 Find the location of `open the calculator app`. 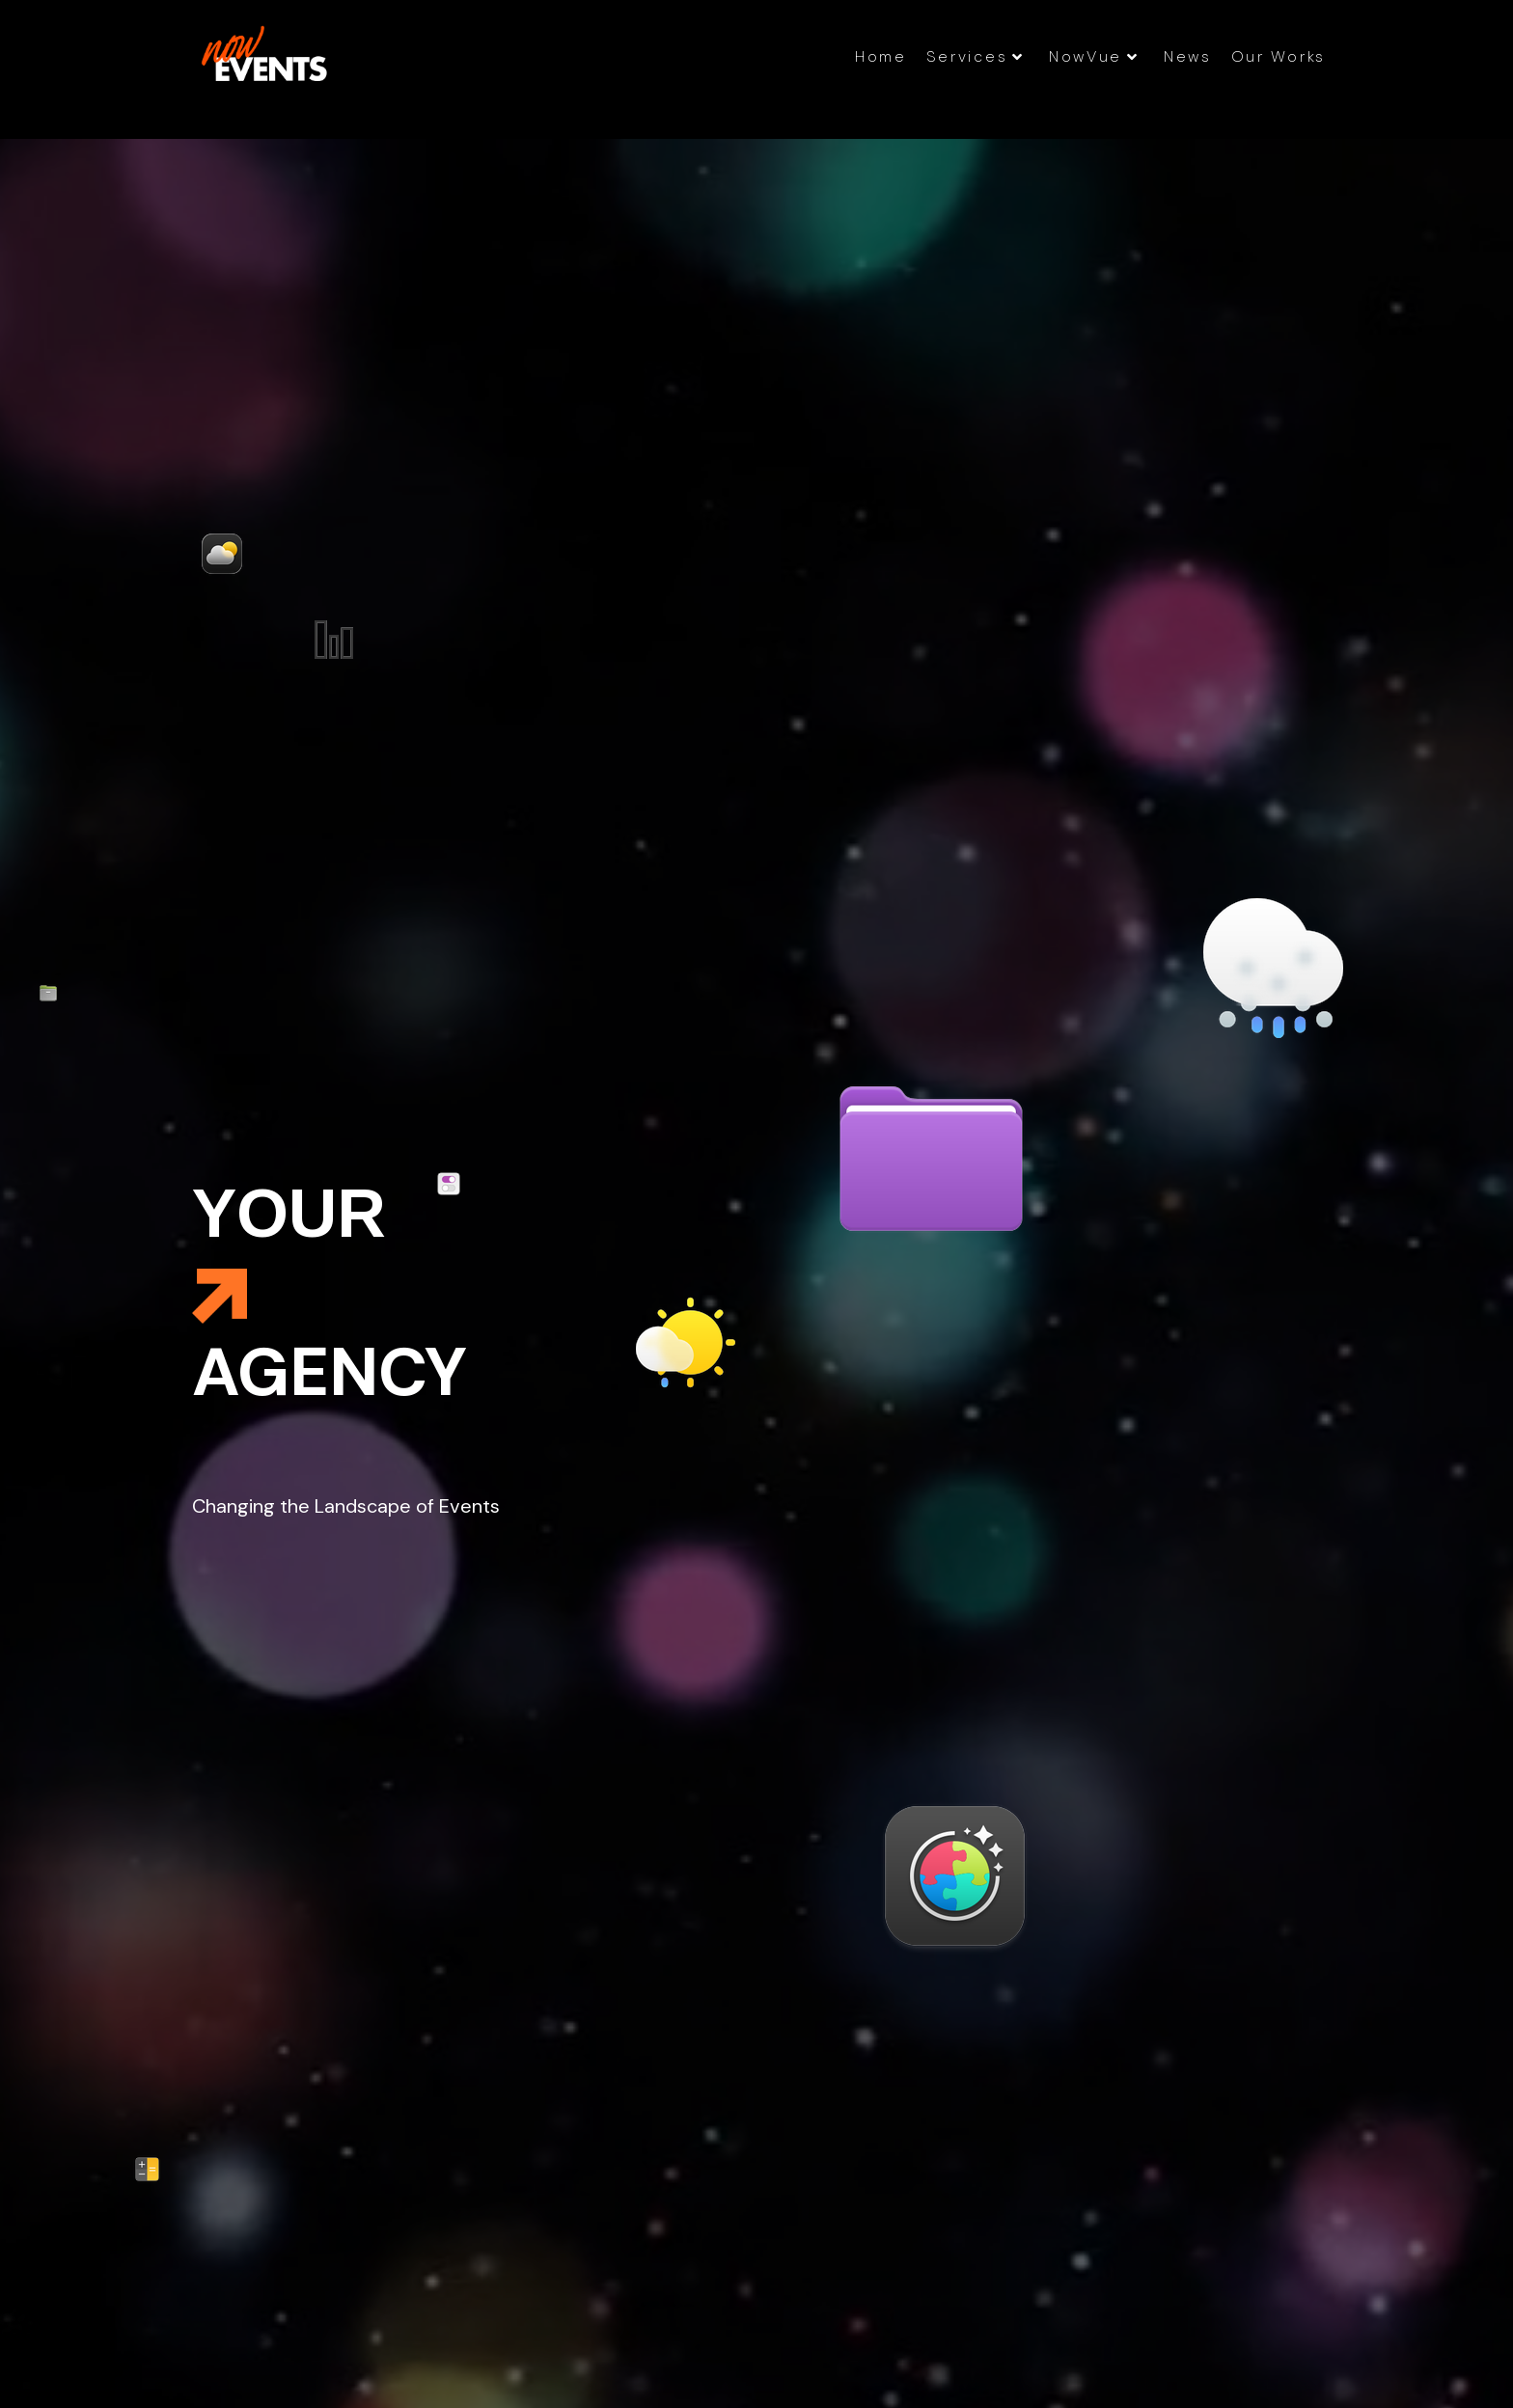

open the calculator app is located at coordinates (147, 2169).